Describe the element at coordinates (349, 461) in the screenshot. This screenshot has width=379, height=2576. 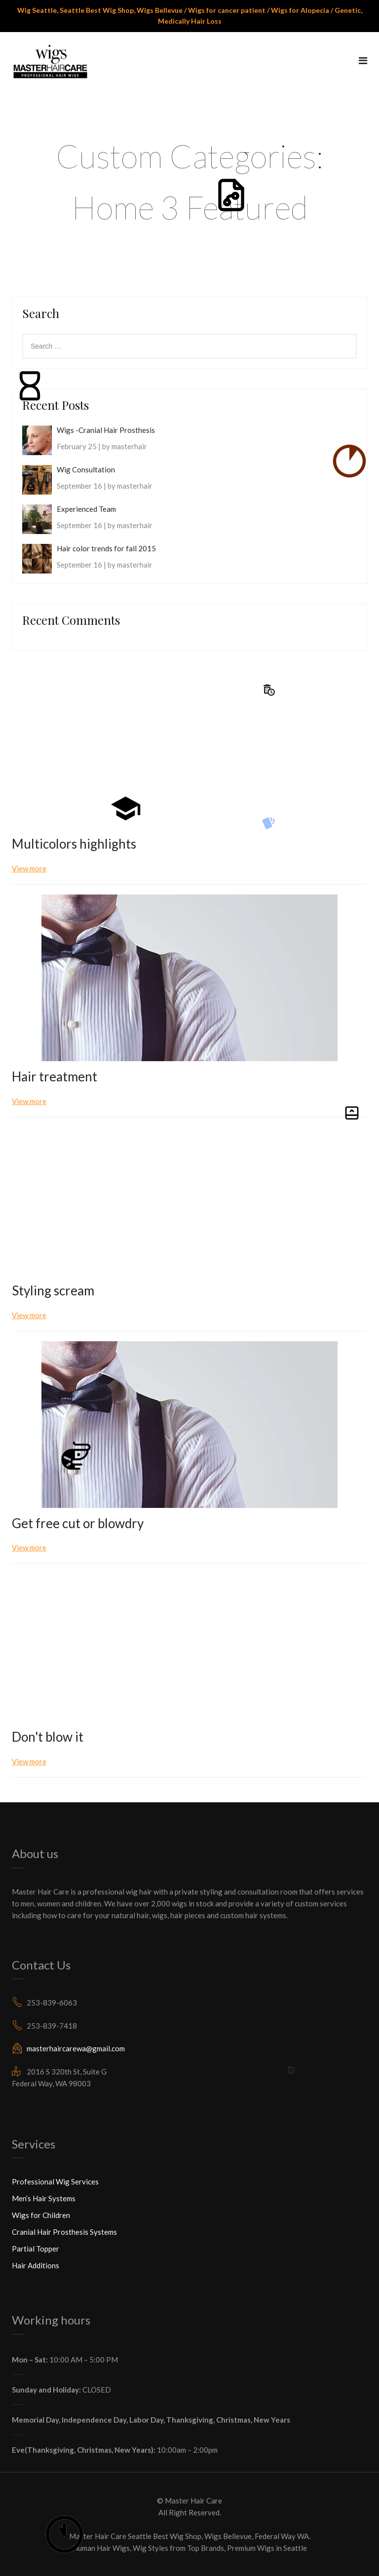
I see `indicates 10% progress or completion` at that location.